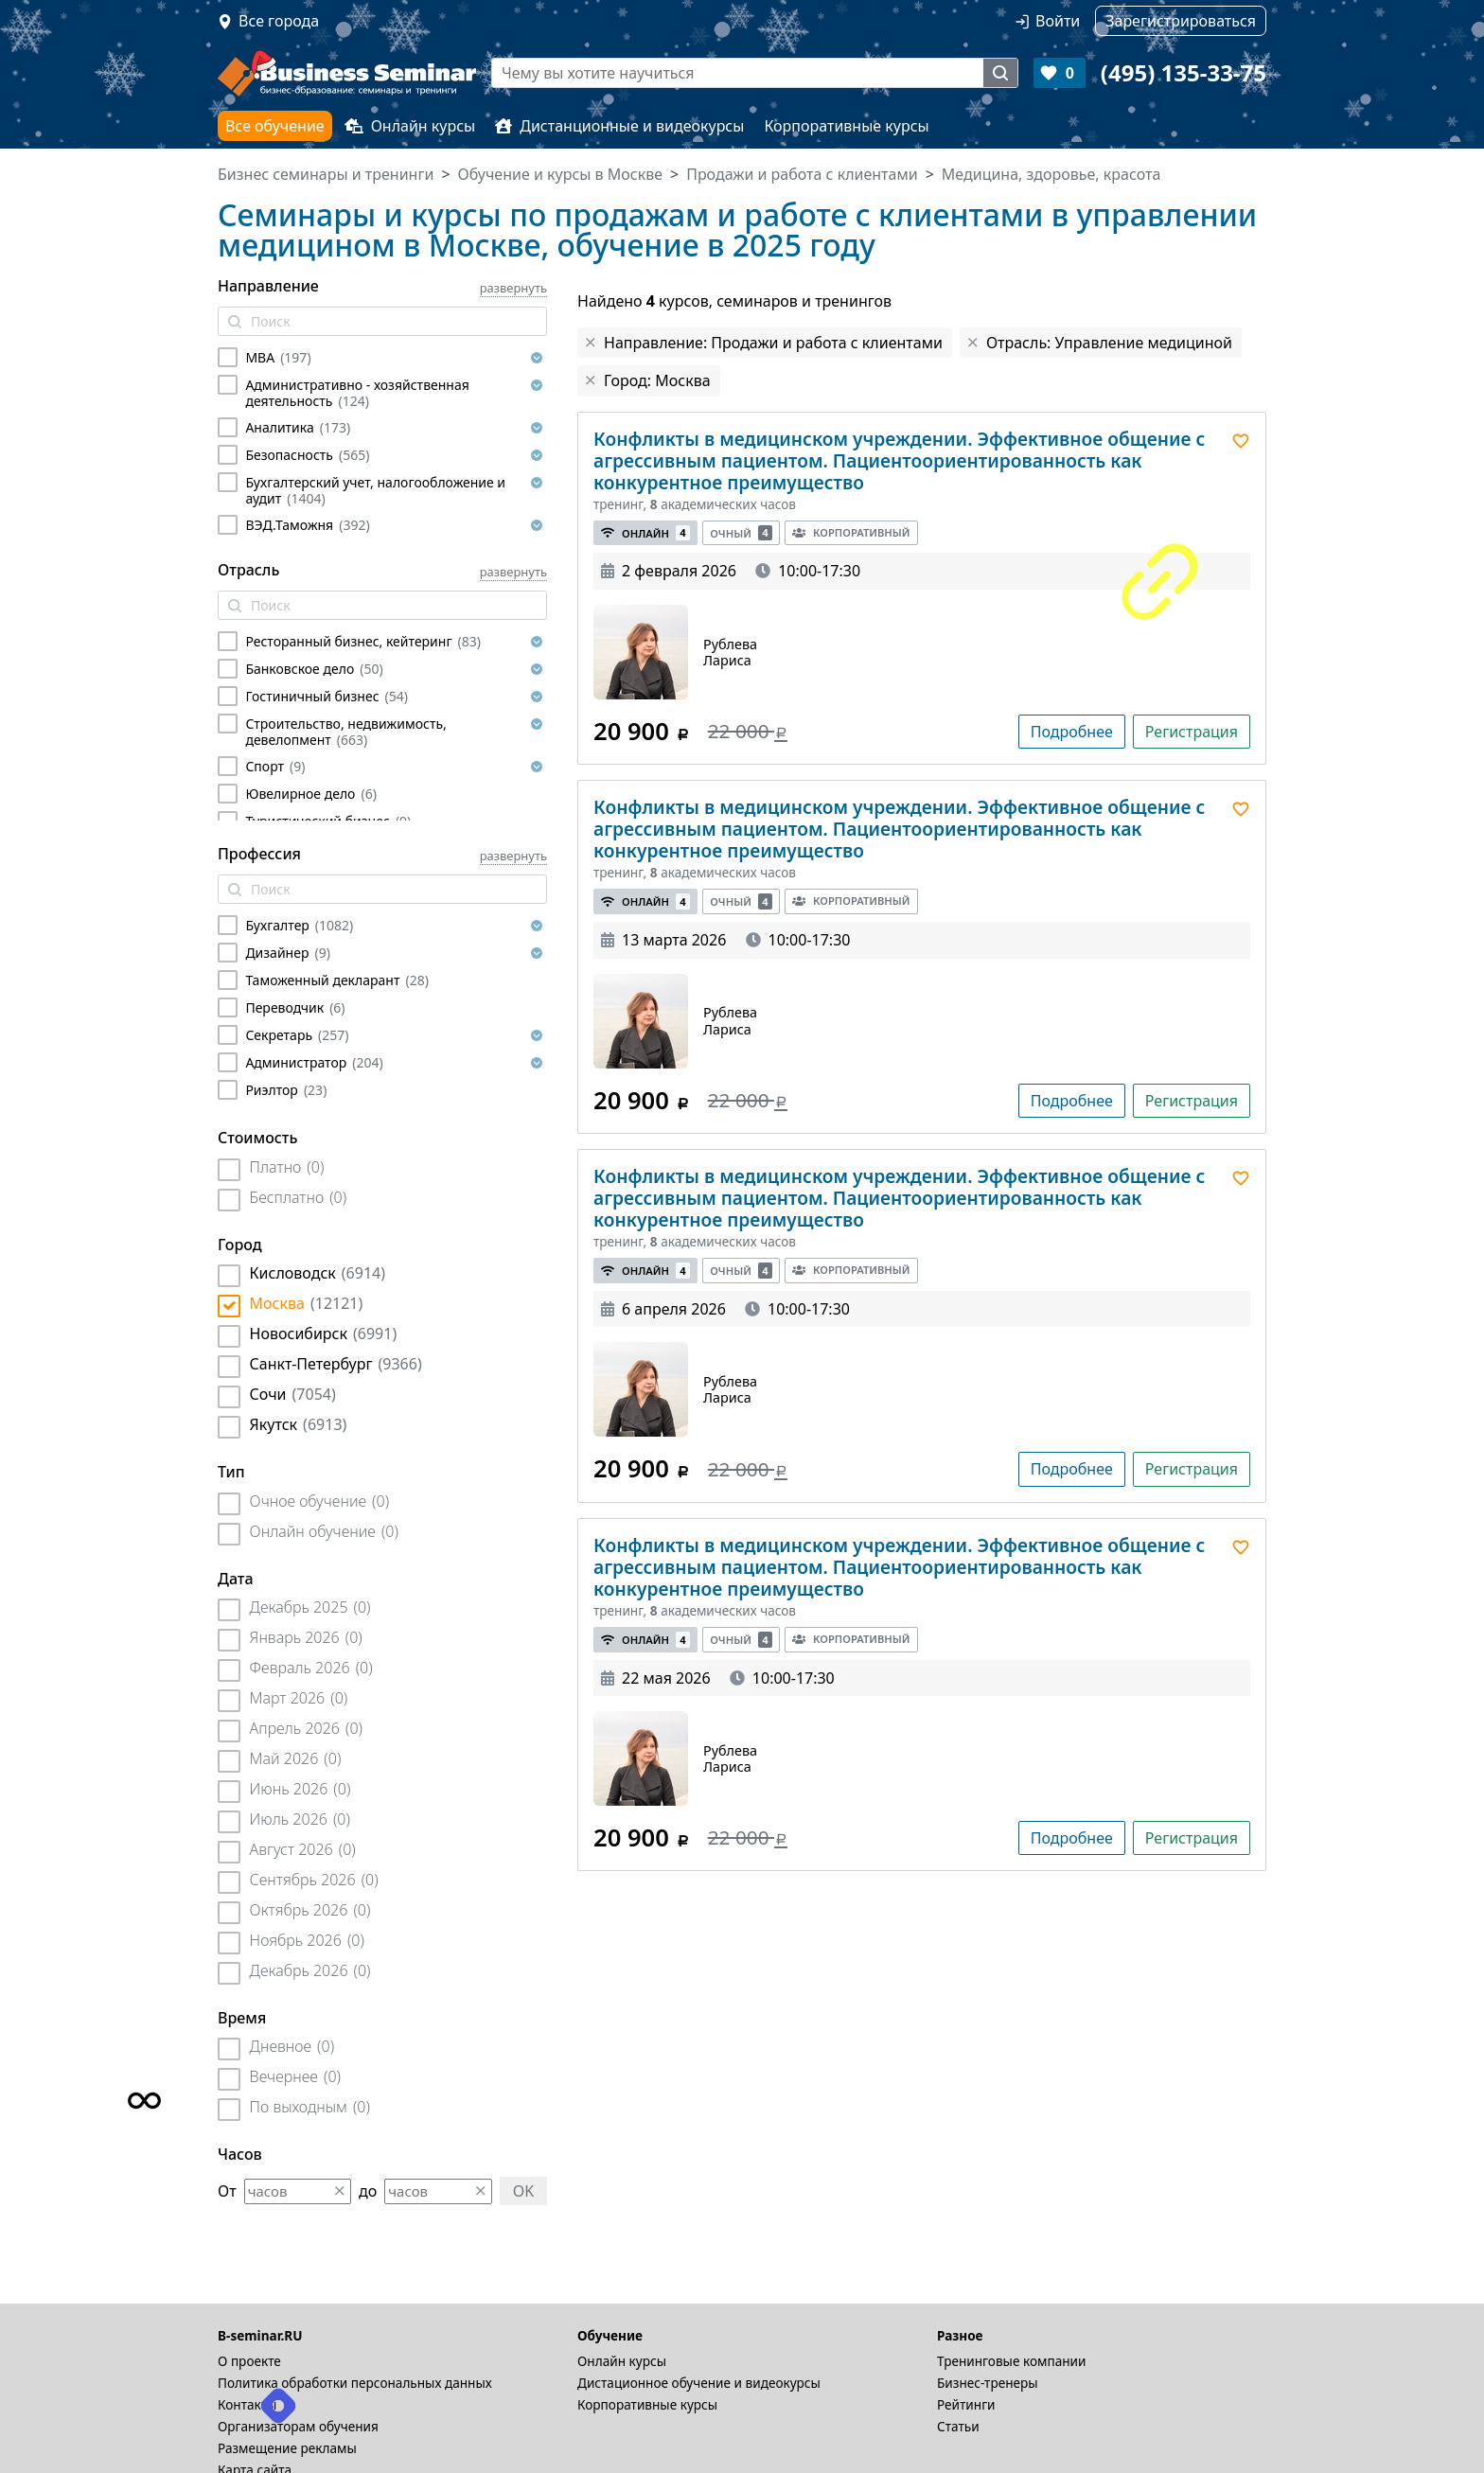 The image size is (1484, 2473). Describe the element at coordinates (1158, 582) in the screenshot. I see `copy or share a link` at that location.